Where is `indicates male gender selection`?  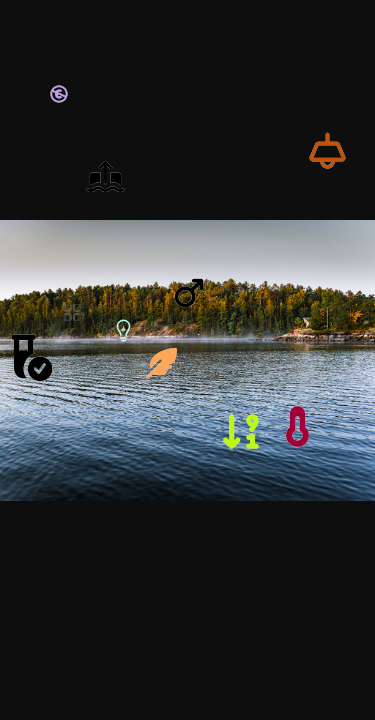
indicates male gender selection is located at coordinates (188, 294).